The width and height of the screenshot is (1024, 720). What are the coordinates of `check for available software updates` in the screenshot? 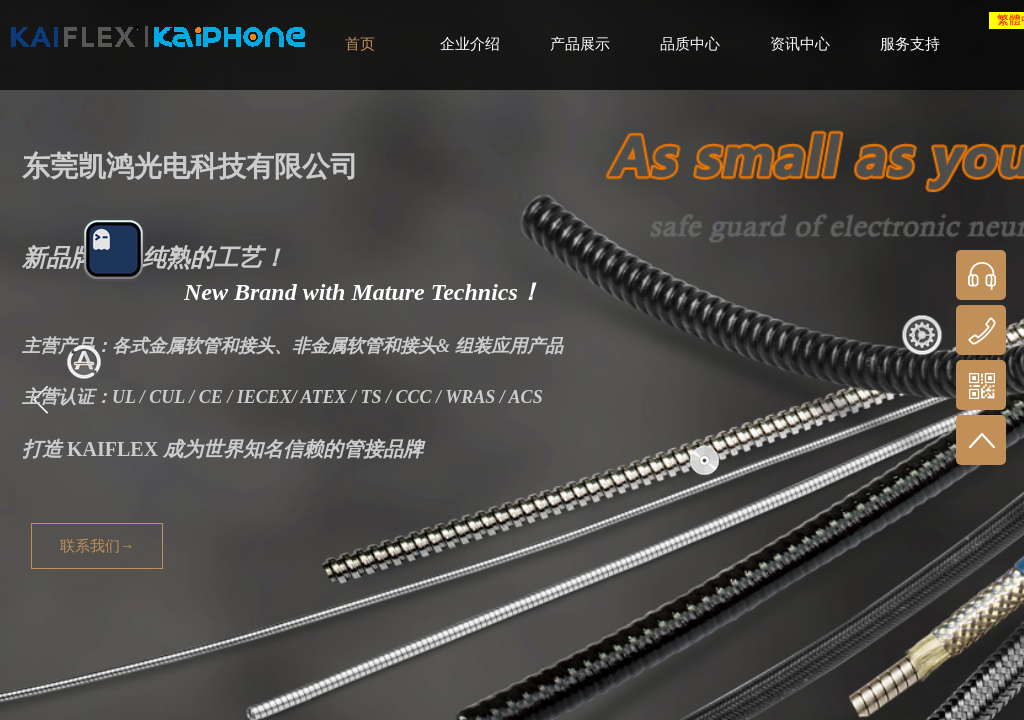 It's located at (84, 362).